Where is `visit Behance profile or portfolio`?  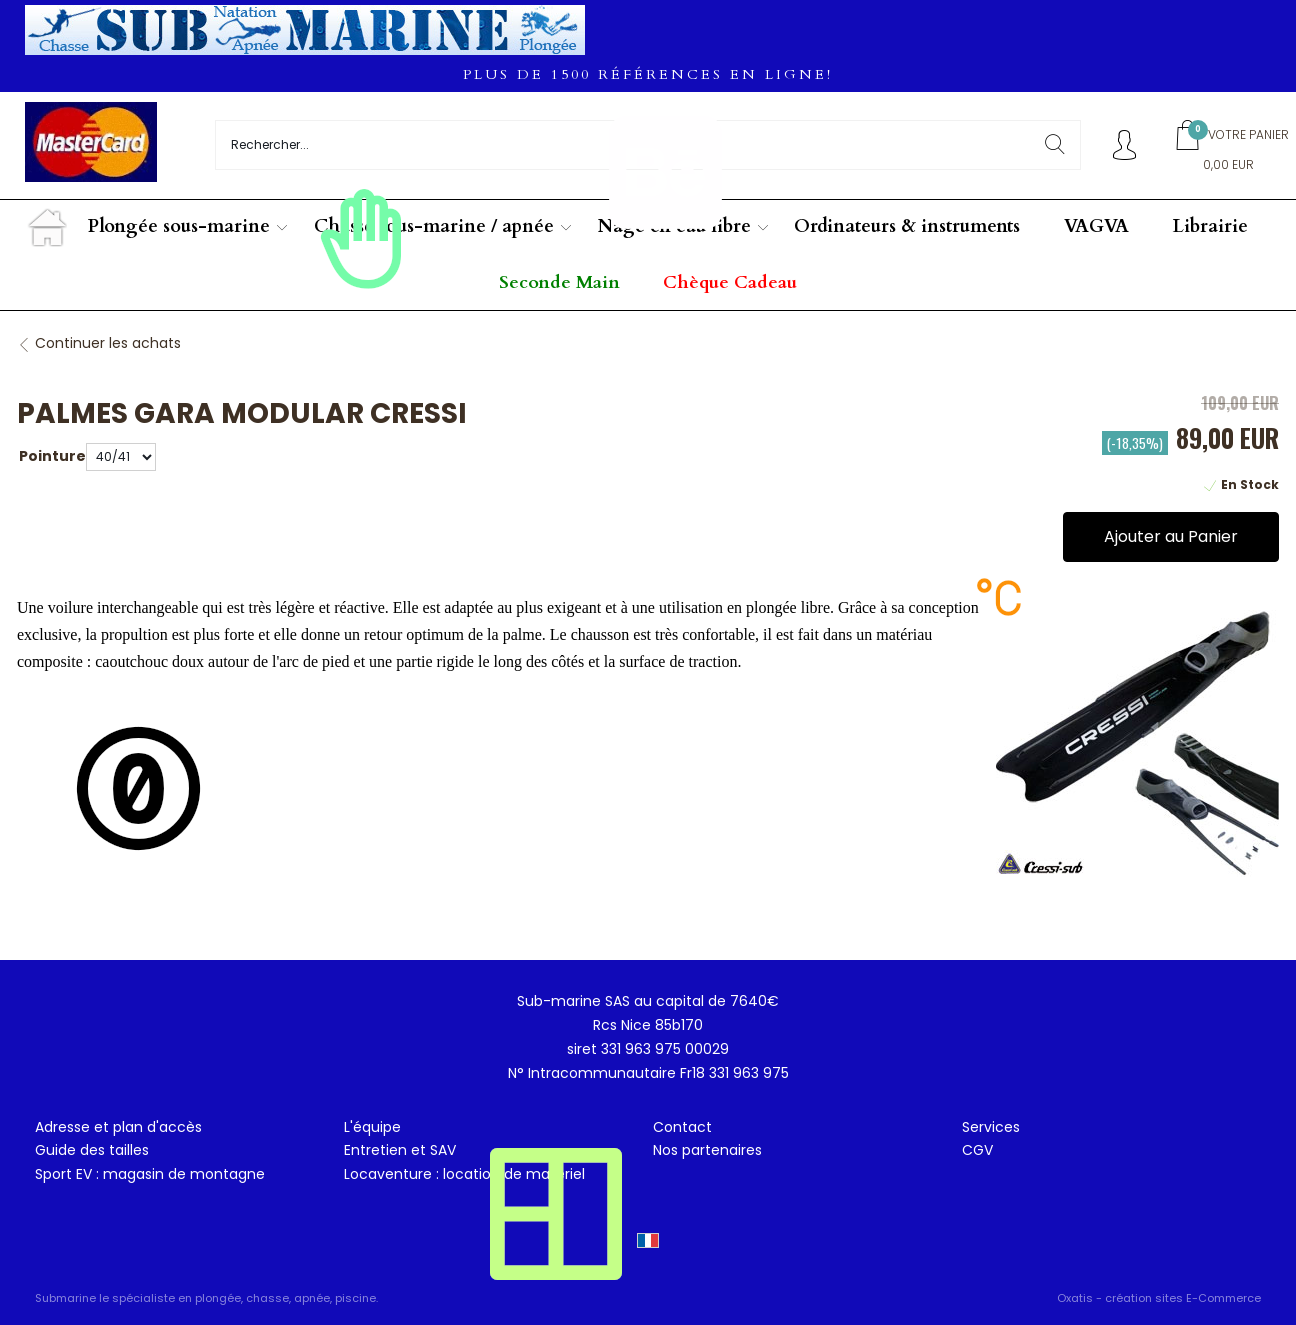 visit Behance profile or portfolio is located at coordinates (665, 172).